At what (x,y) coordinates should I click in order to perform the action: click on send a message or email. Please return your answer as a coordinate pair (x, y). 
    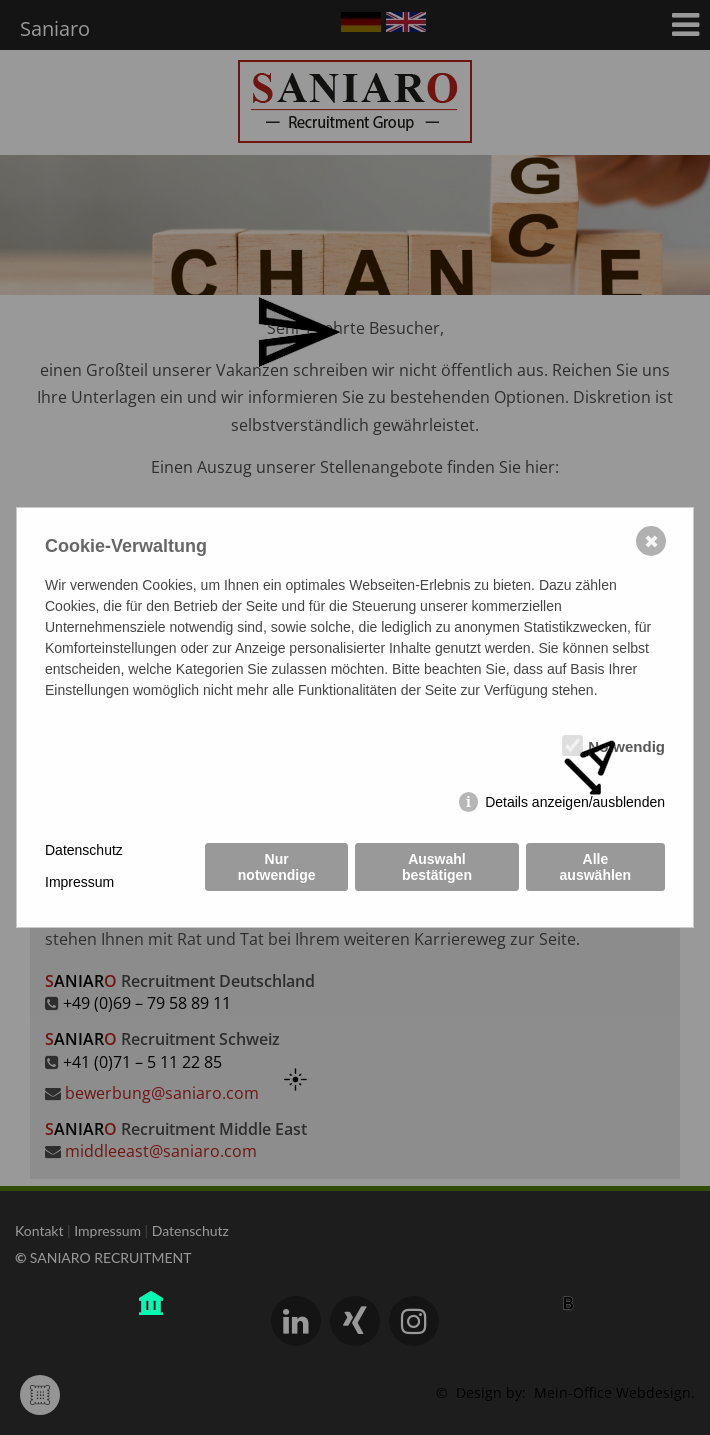
    Looking at the image, I should click on (298, 332).